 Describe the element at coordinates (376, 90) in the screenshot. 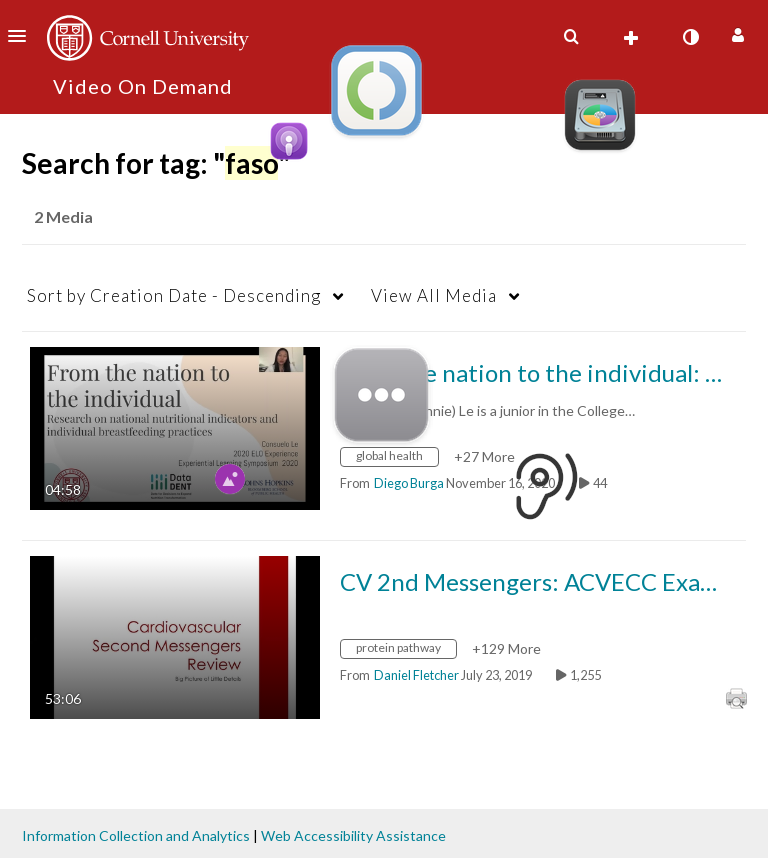

I see `open the AusweisApp for German digital ID authentication` at that location.